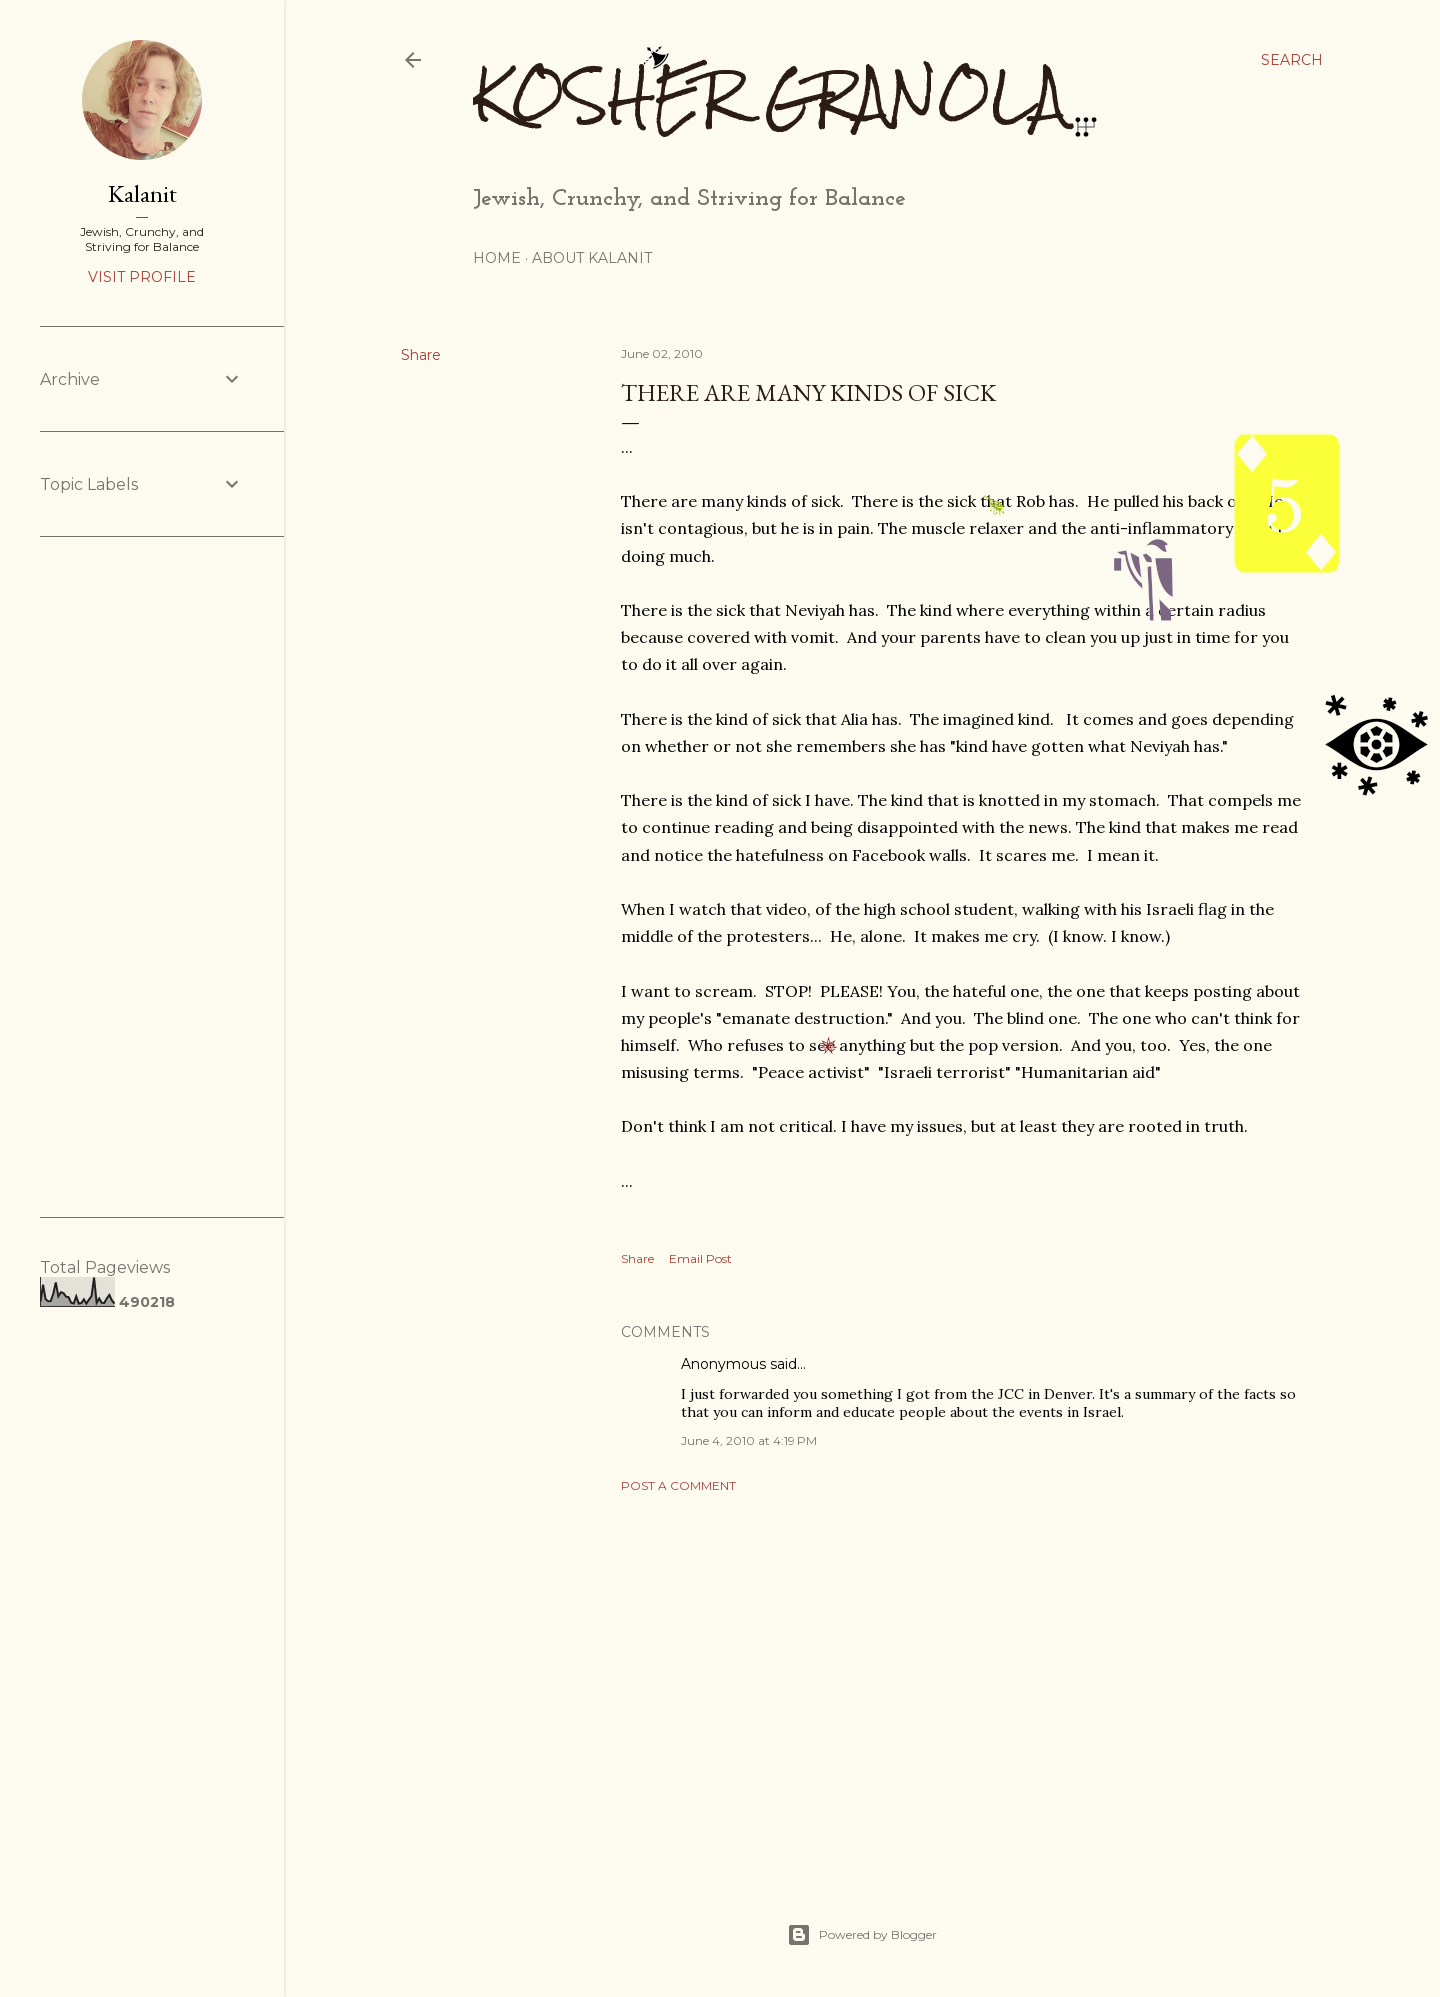  Describe the element at coordinates (656, 57) in the screenshot. I see `select halberd weapon in game inventory` at that location.